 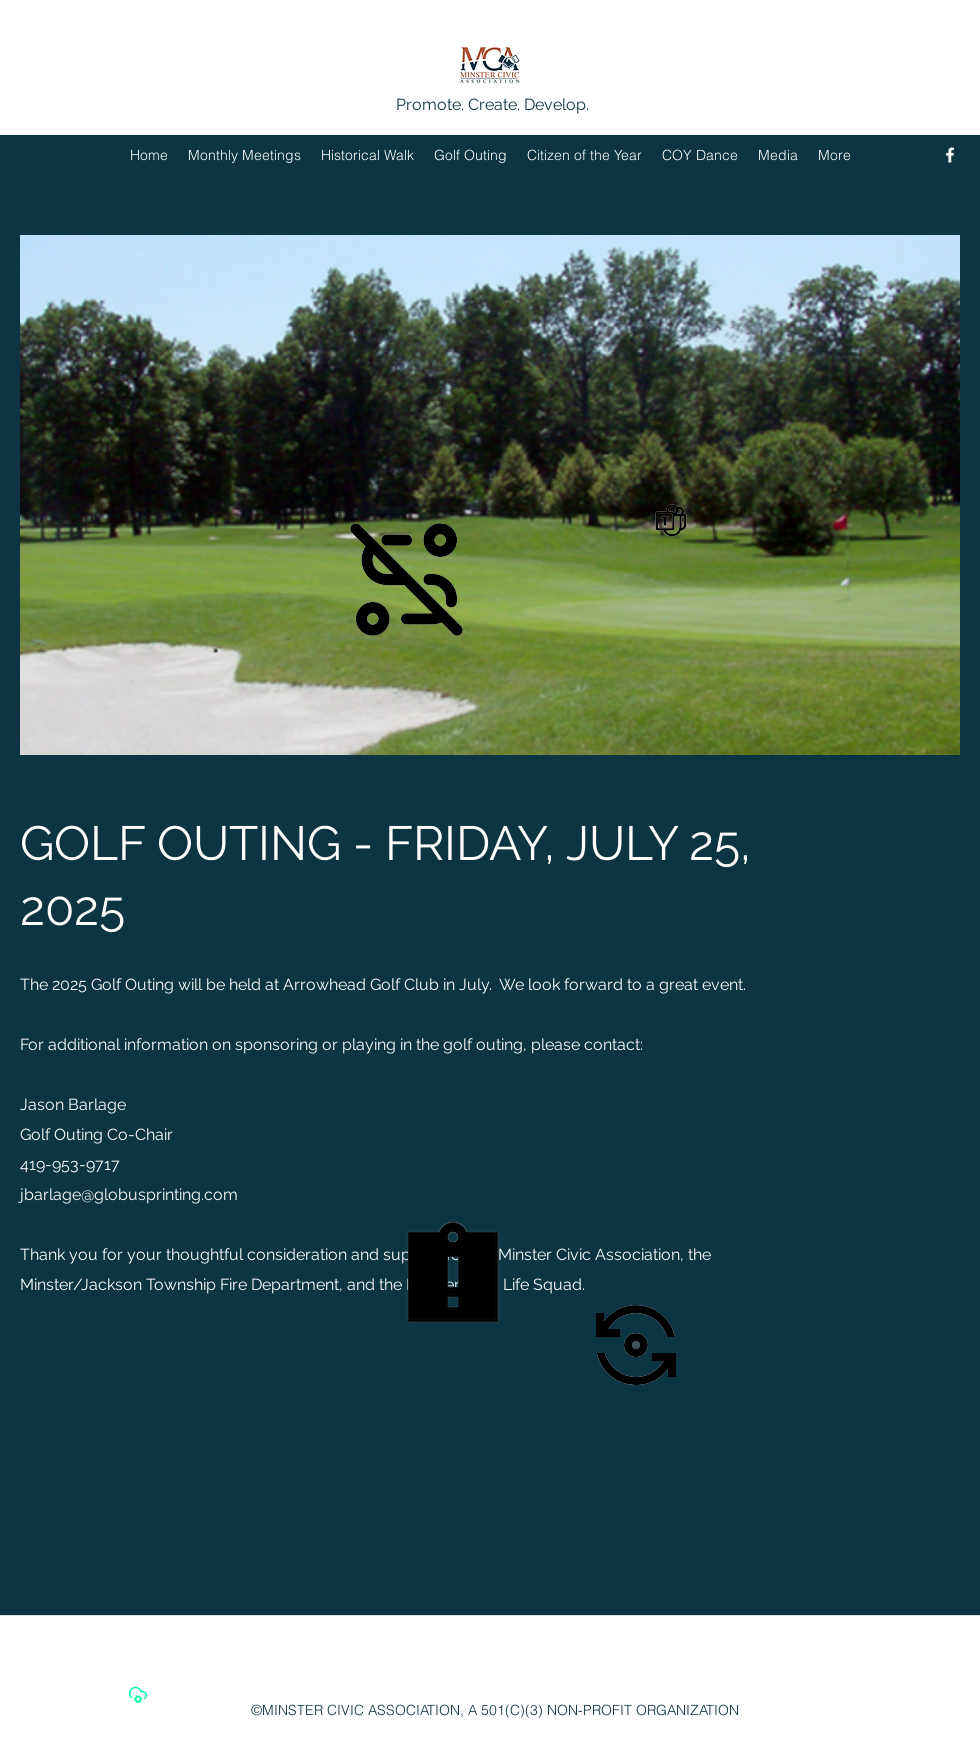 I want to click on indicates an overdue or late assignment, so click(x=453, y=1277).